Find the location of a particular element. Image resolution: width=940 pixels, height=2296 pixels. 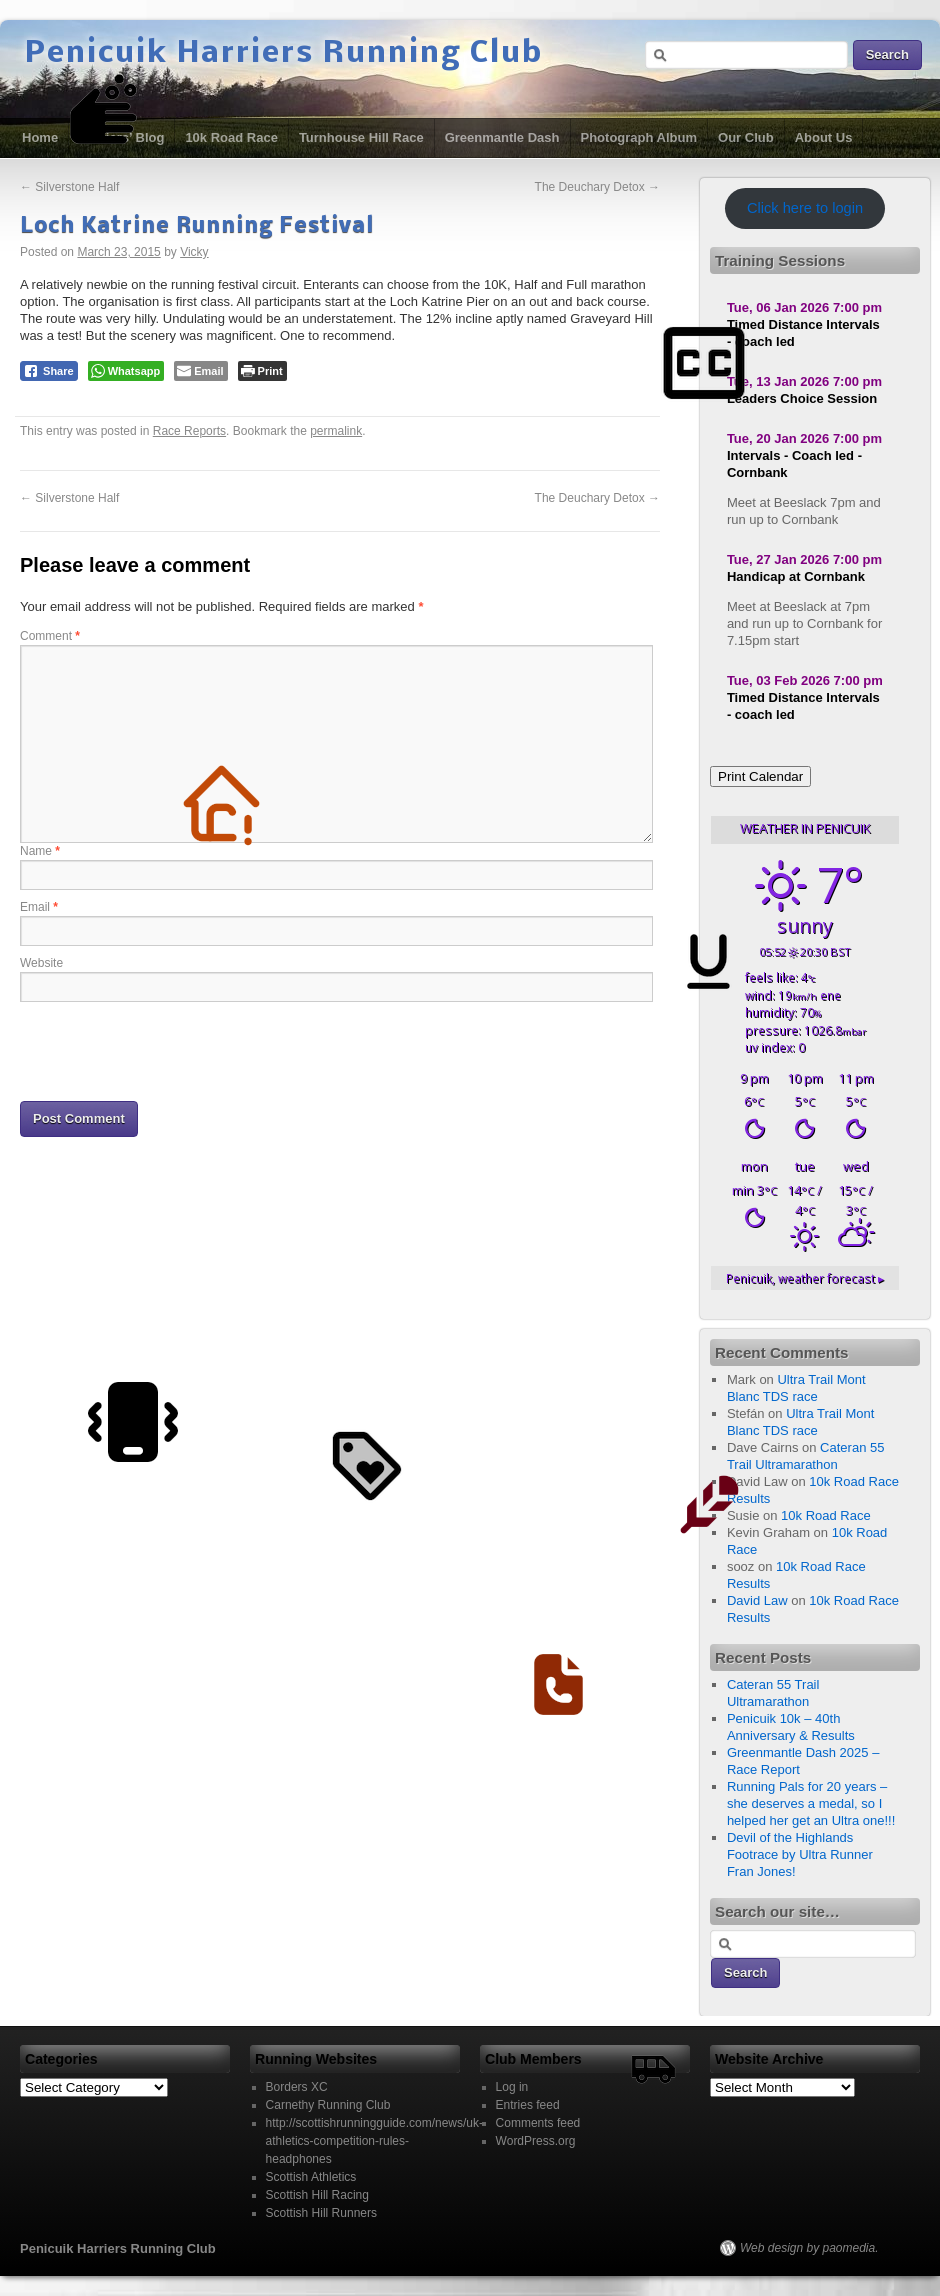

access loyalty rewards or points is located at coordinates (367, 1466).